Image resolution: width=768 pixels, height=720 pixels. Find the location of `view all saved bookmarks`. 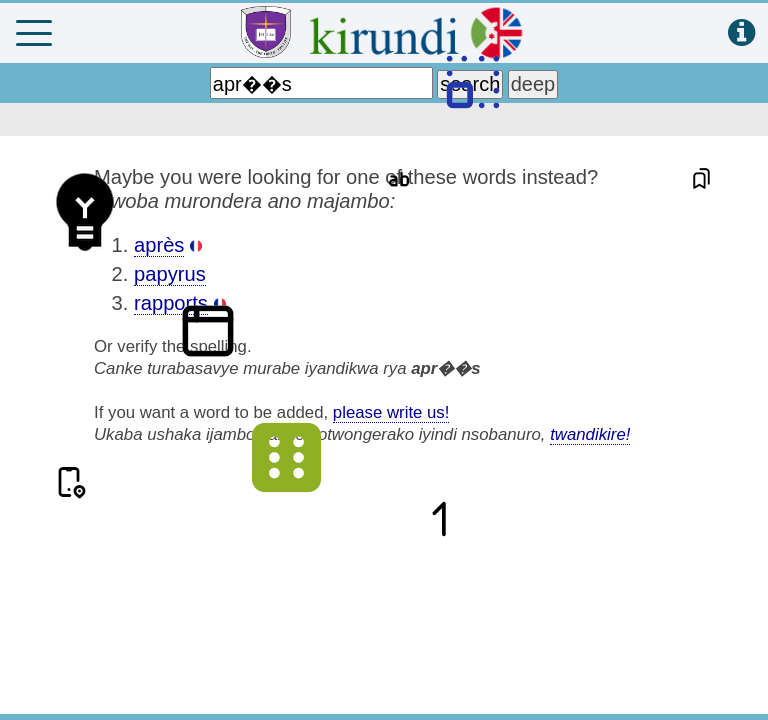

view all saved bookmarks is located at coordinates (701, 178).